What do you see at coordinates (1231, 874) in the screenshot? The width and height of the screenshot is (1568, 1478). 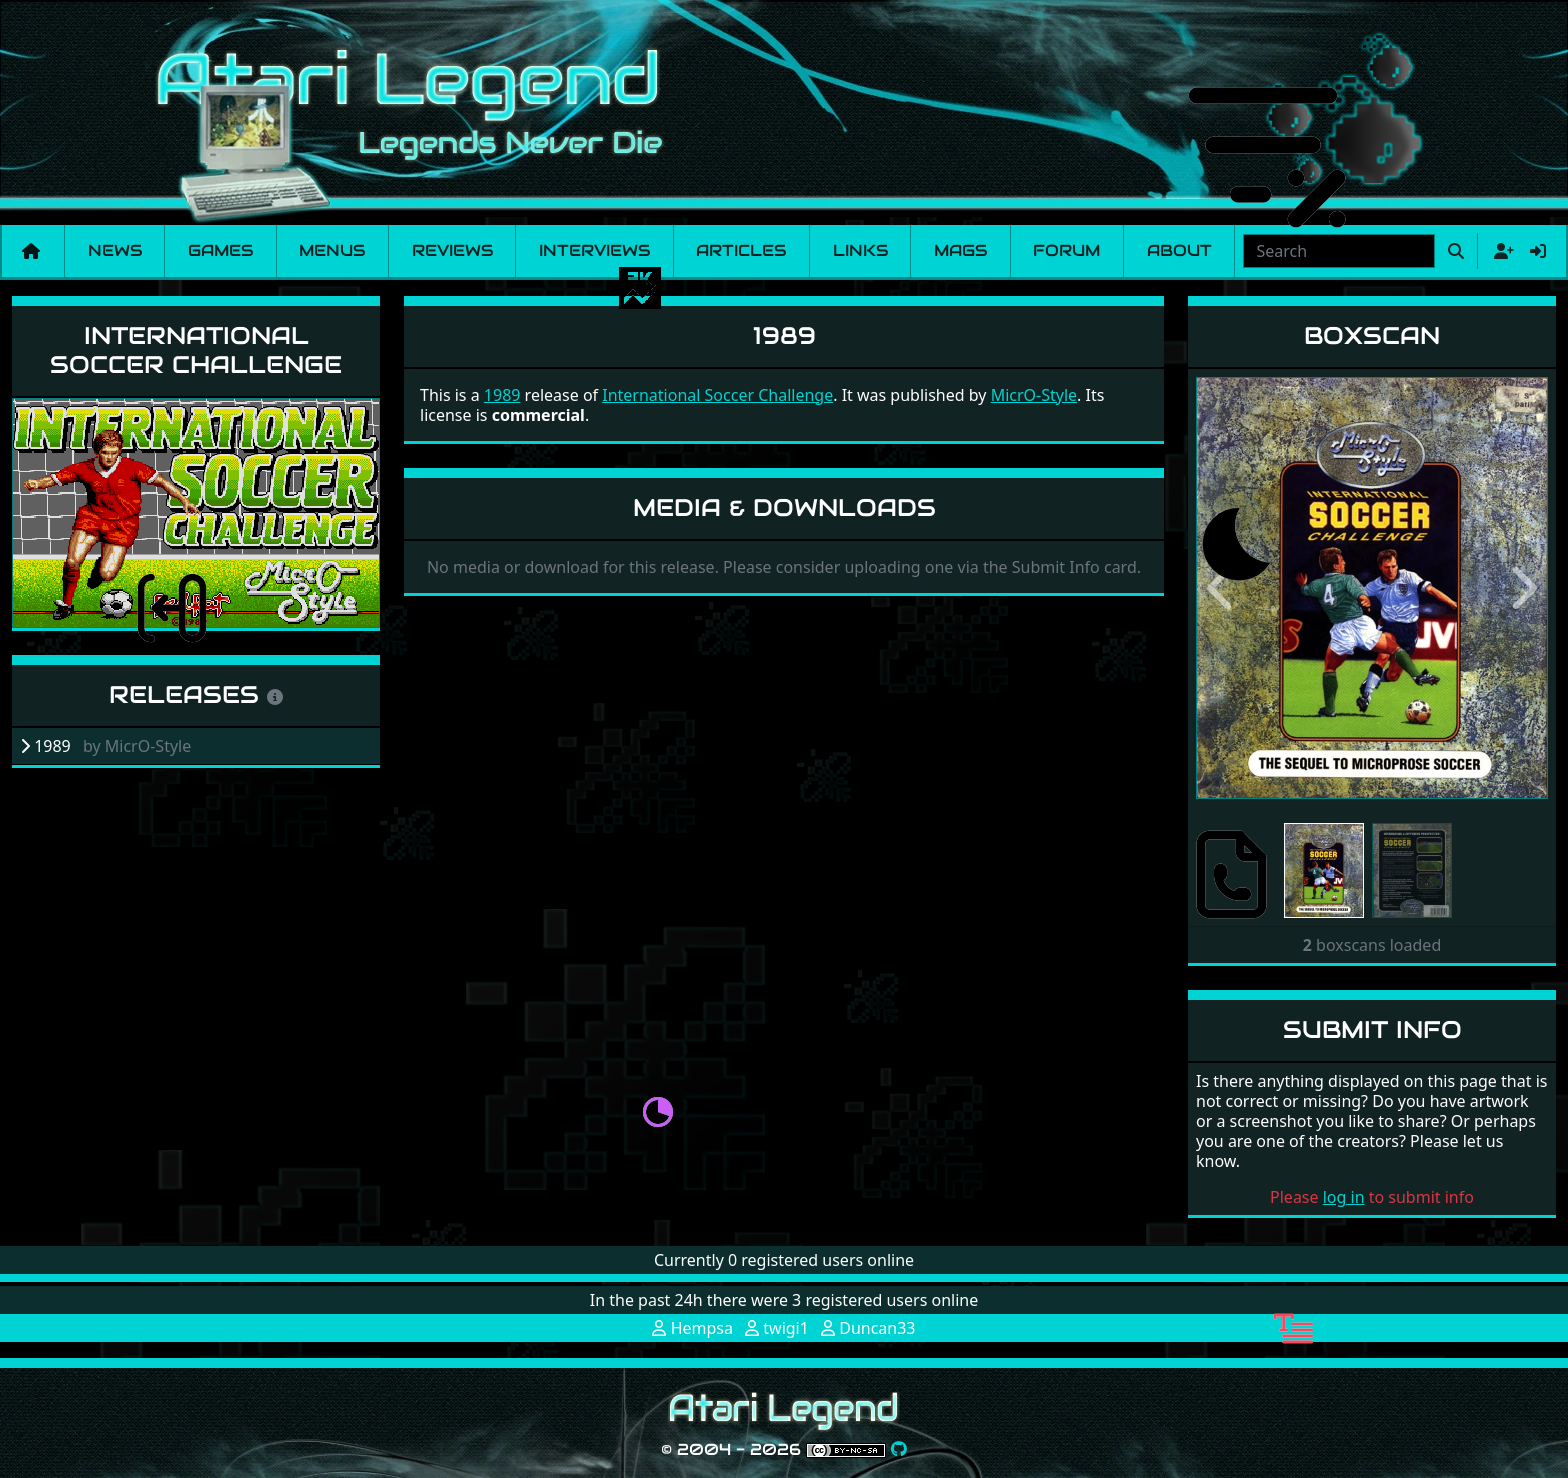 I see `view contact information file` at bounding box center [1231, 874].